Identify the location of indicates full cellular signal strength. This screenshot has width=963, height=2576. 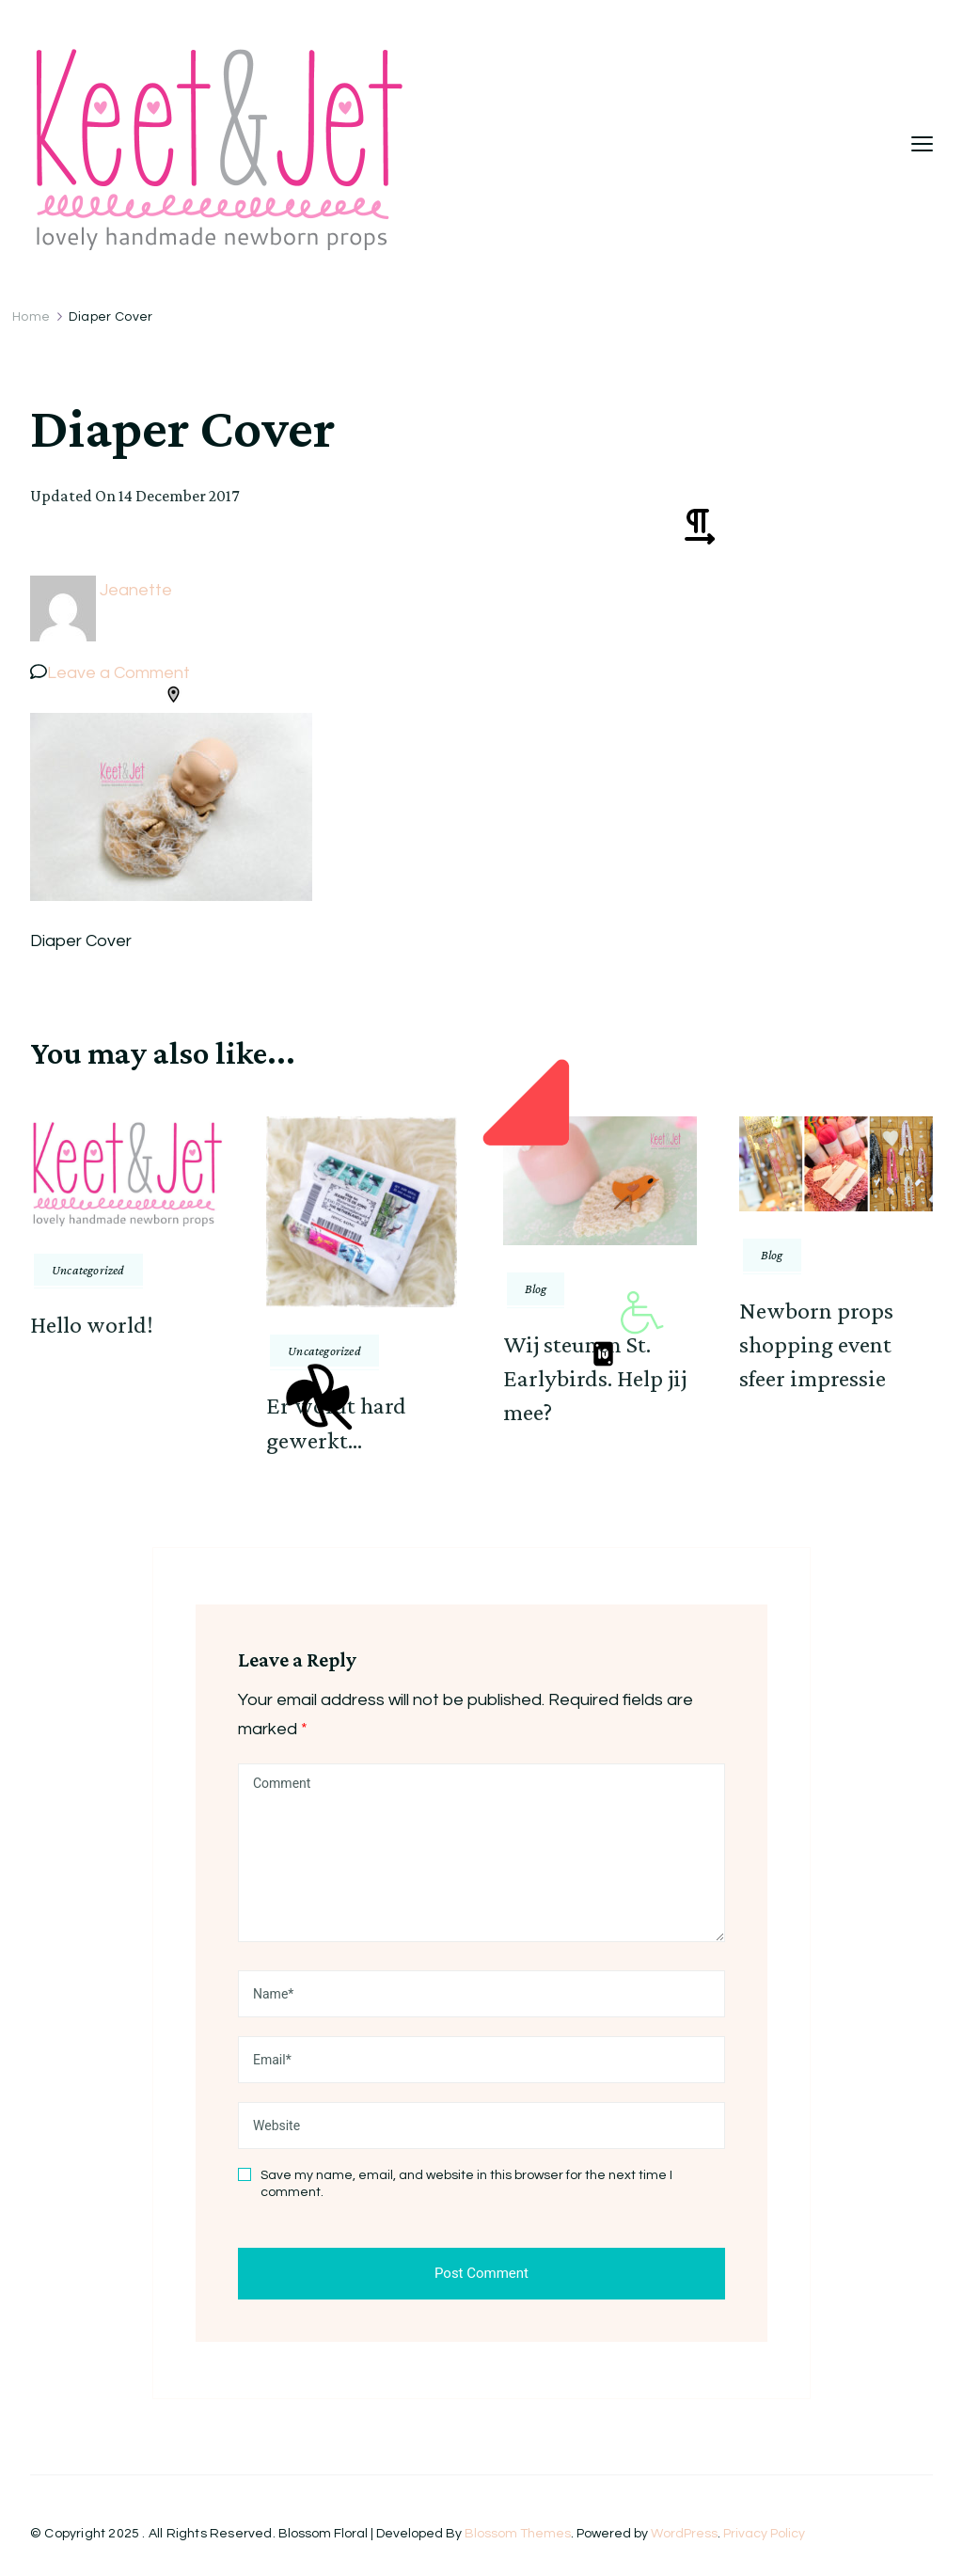
(533, 1106).